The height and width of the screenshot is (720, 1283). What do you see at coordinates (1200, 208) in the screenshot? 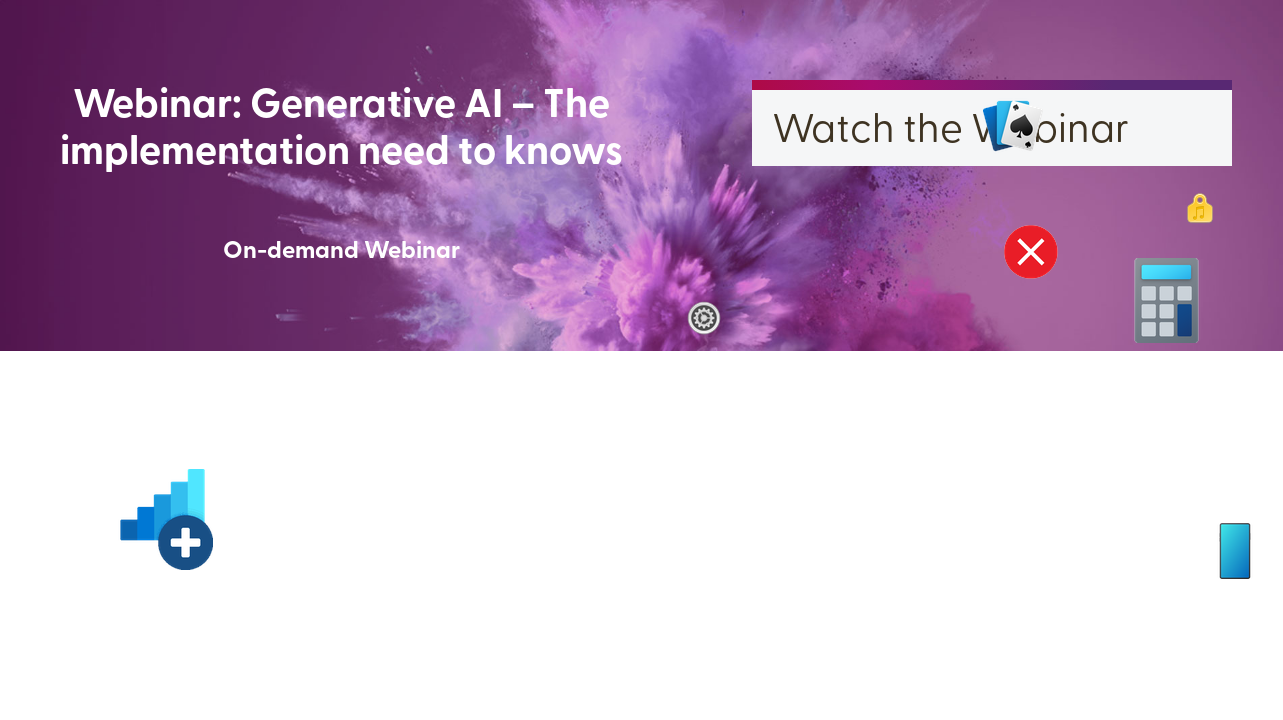
I see `open EarTag music tagging application` at bounding box center [1200, 208].